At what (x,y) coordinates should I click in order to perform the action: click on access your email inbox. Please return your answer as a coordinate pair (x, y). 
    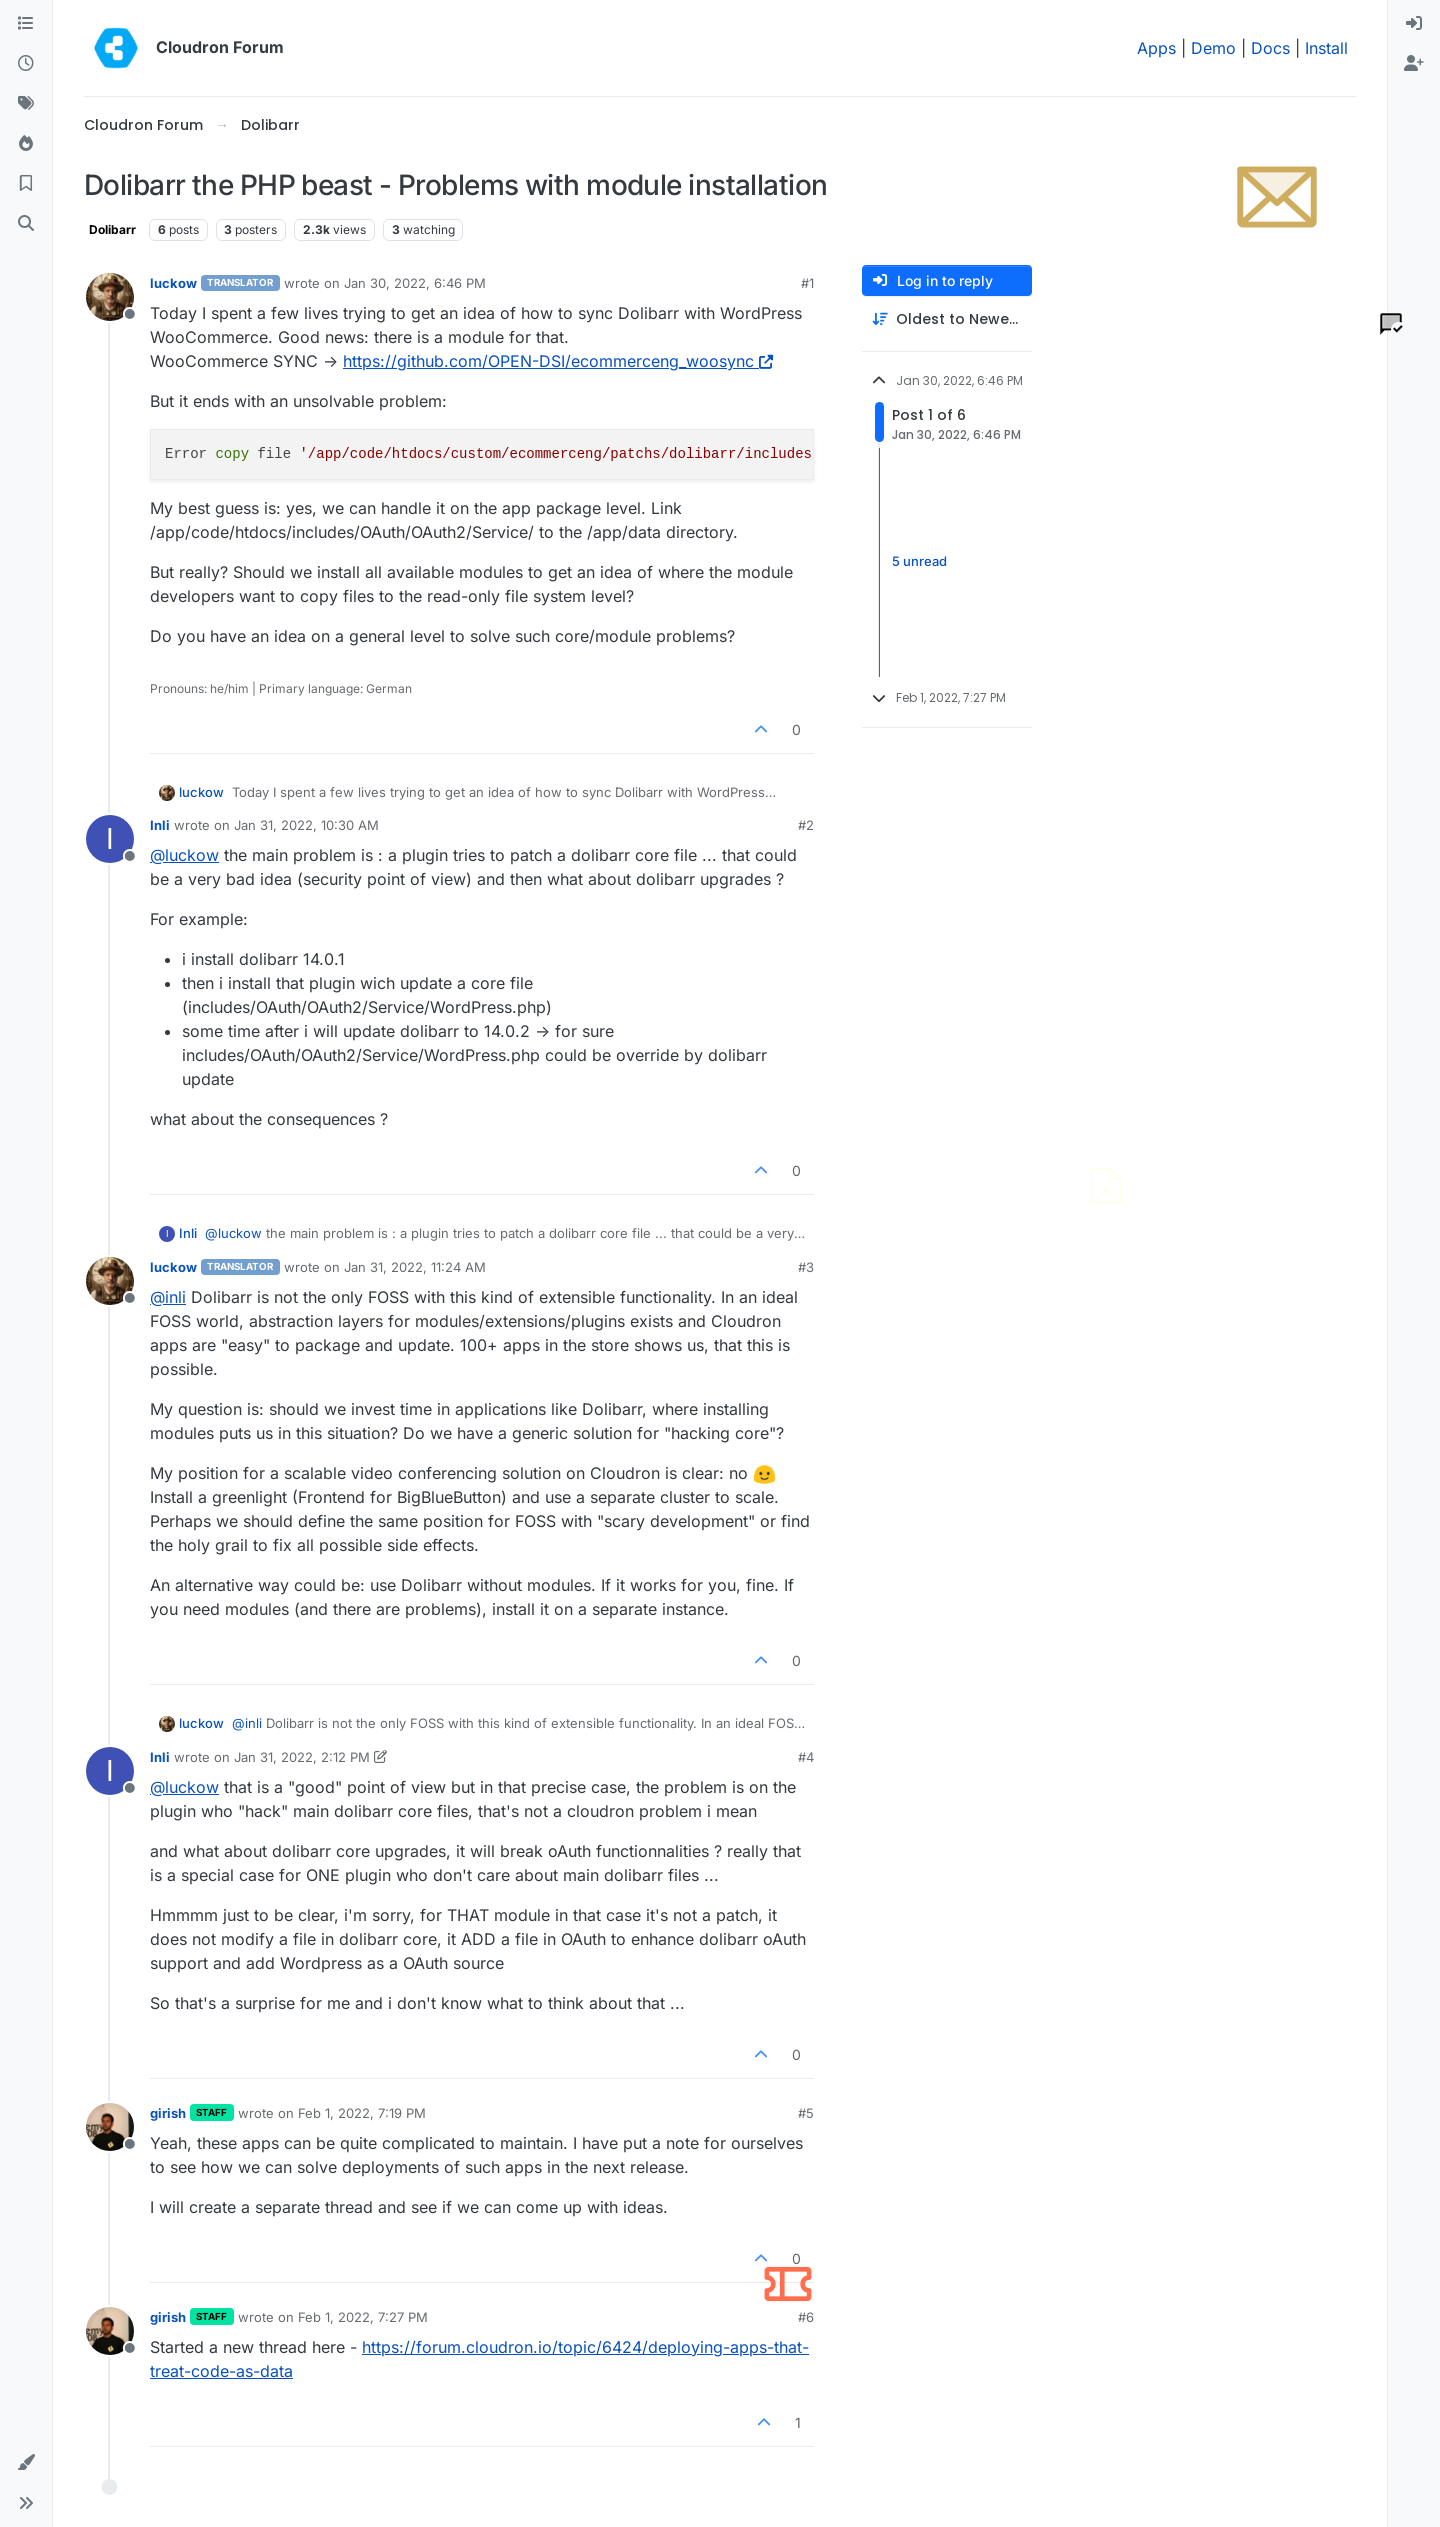
    Looking at the image, I should click on (1277, 197).